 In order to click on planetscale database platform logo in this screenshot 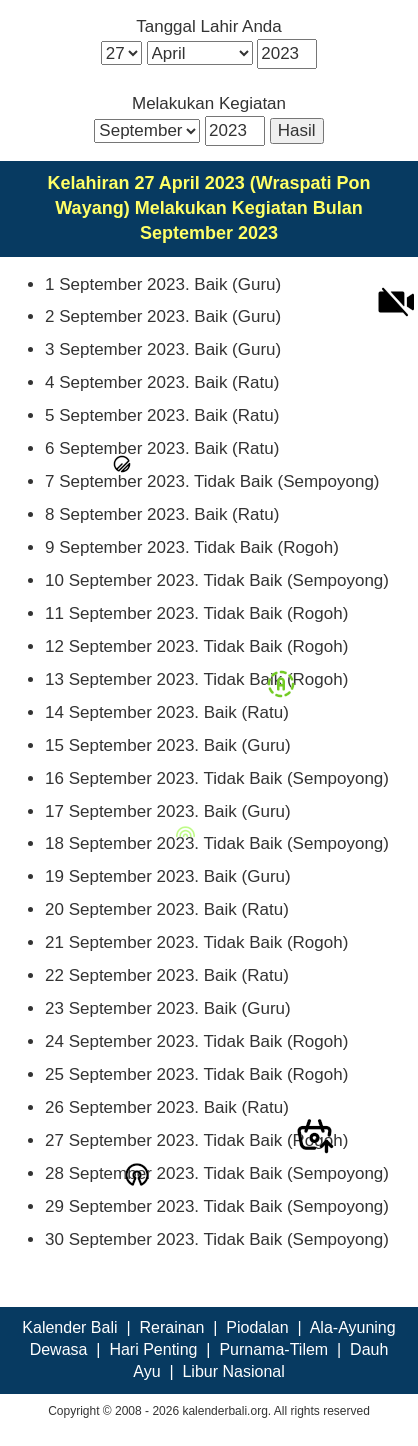, I will do `click(122, 464)`.